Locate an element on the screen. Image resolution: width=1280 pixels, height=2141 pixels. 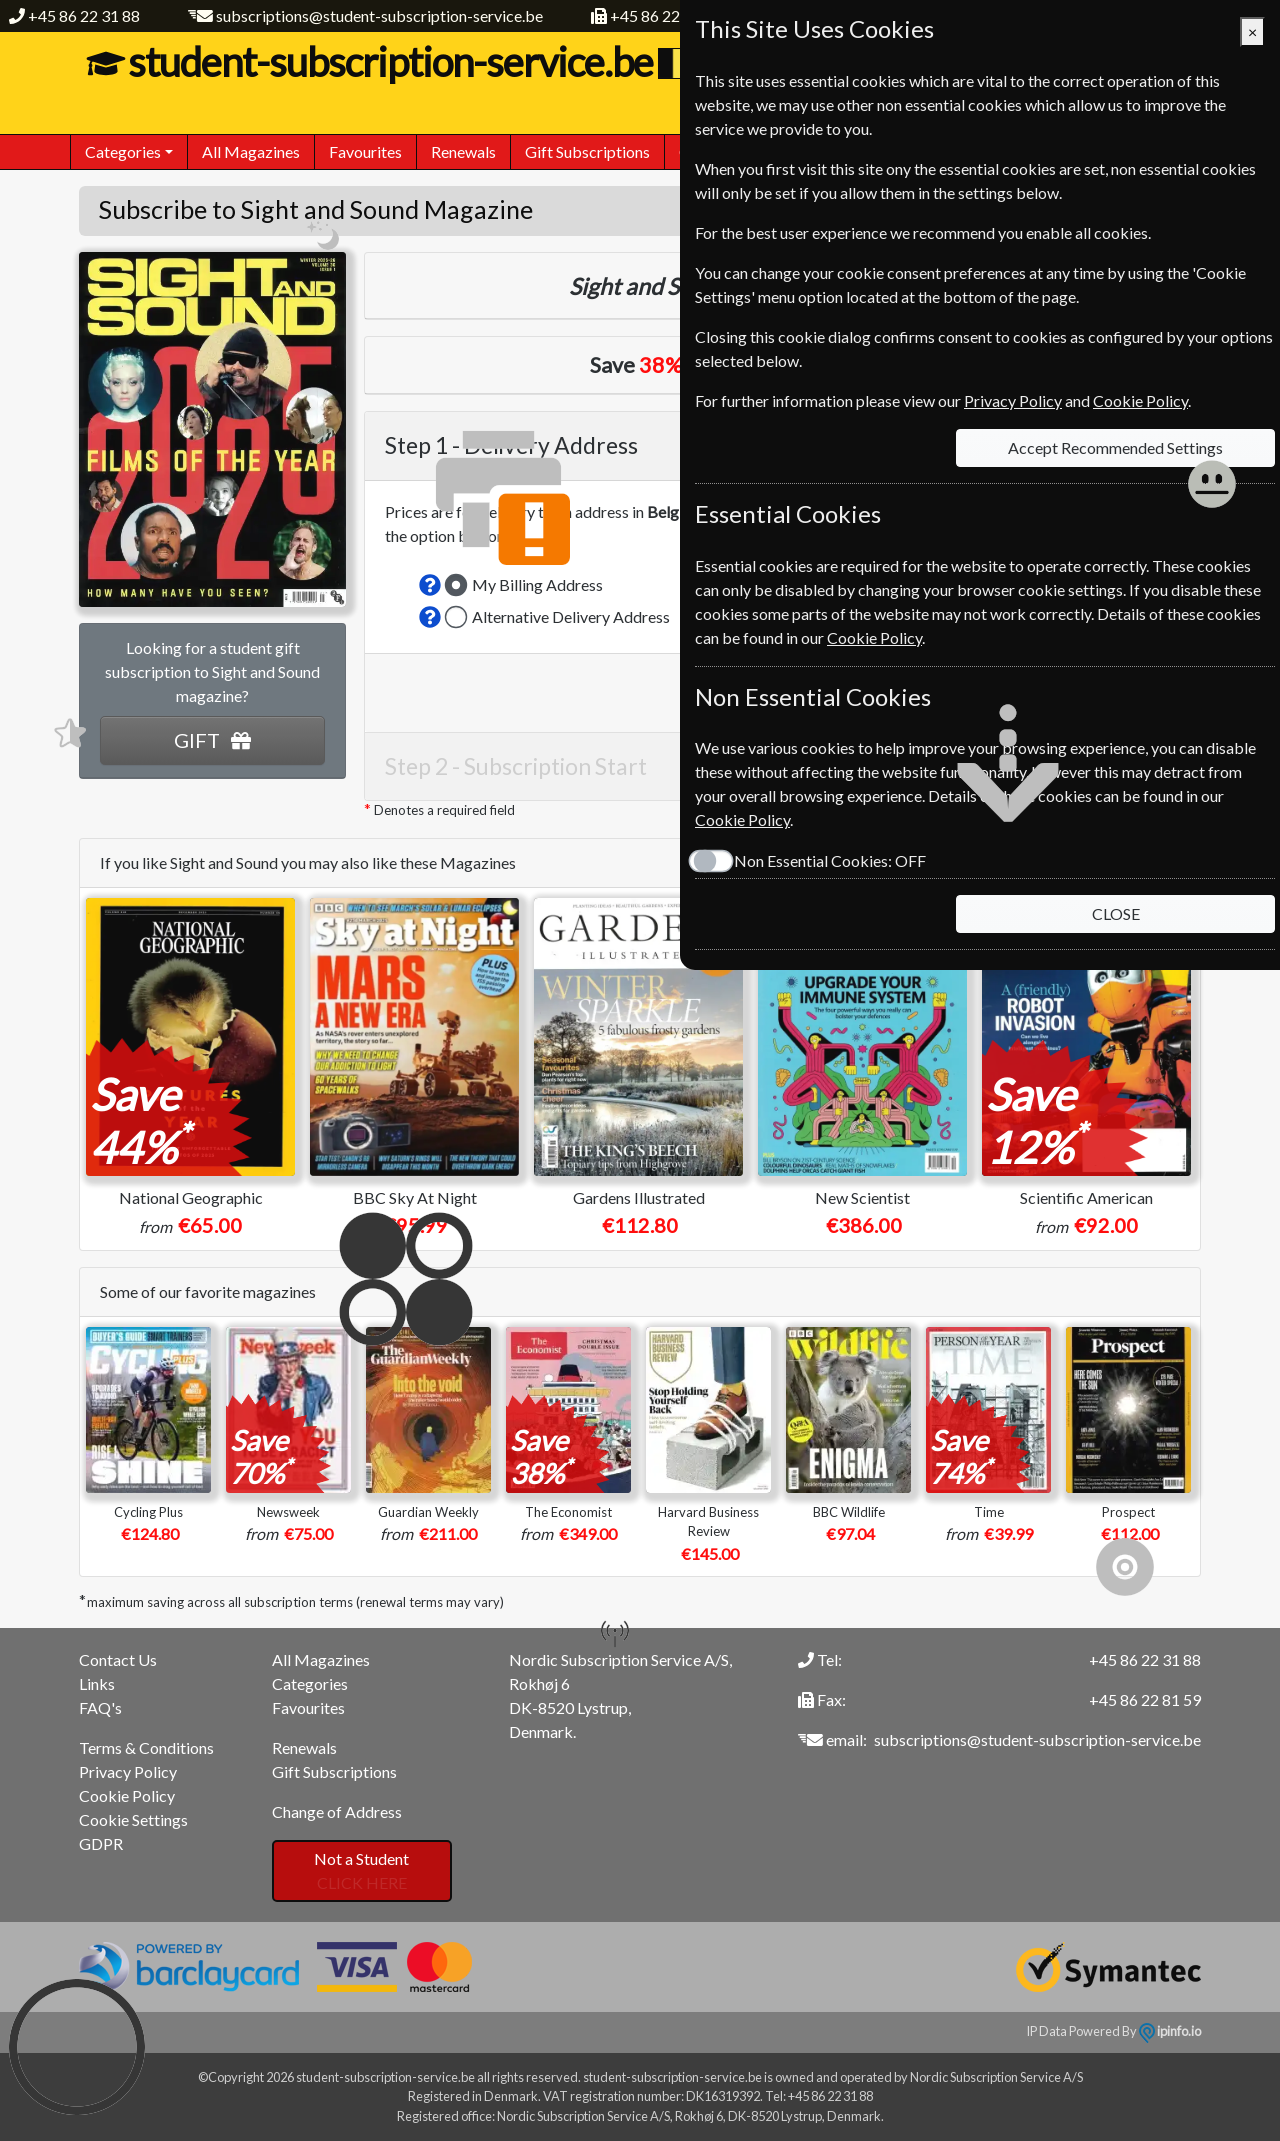
access screensaver settings is located at coordinates (321, 232).